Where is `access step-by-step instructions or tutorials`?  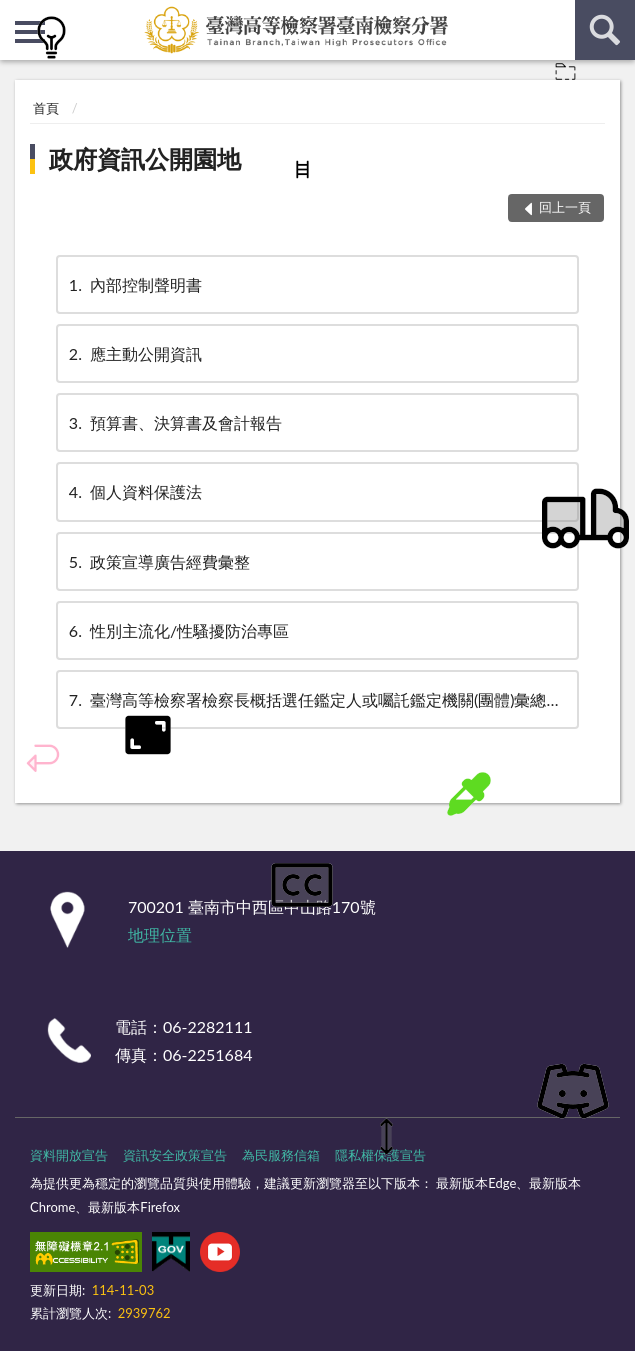
access step-by-step instructions or tutorials is located at coordinates (302, 169).